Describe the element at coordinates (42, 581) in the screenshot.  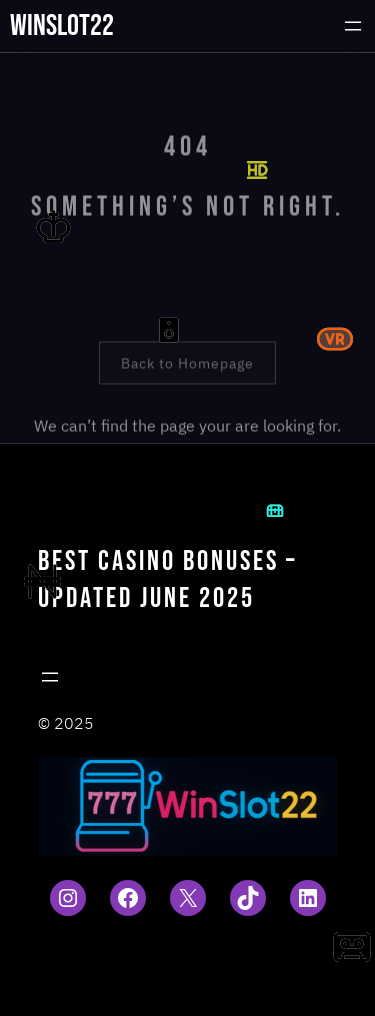
I see `nigerian naira currency symbol` at that location.